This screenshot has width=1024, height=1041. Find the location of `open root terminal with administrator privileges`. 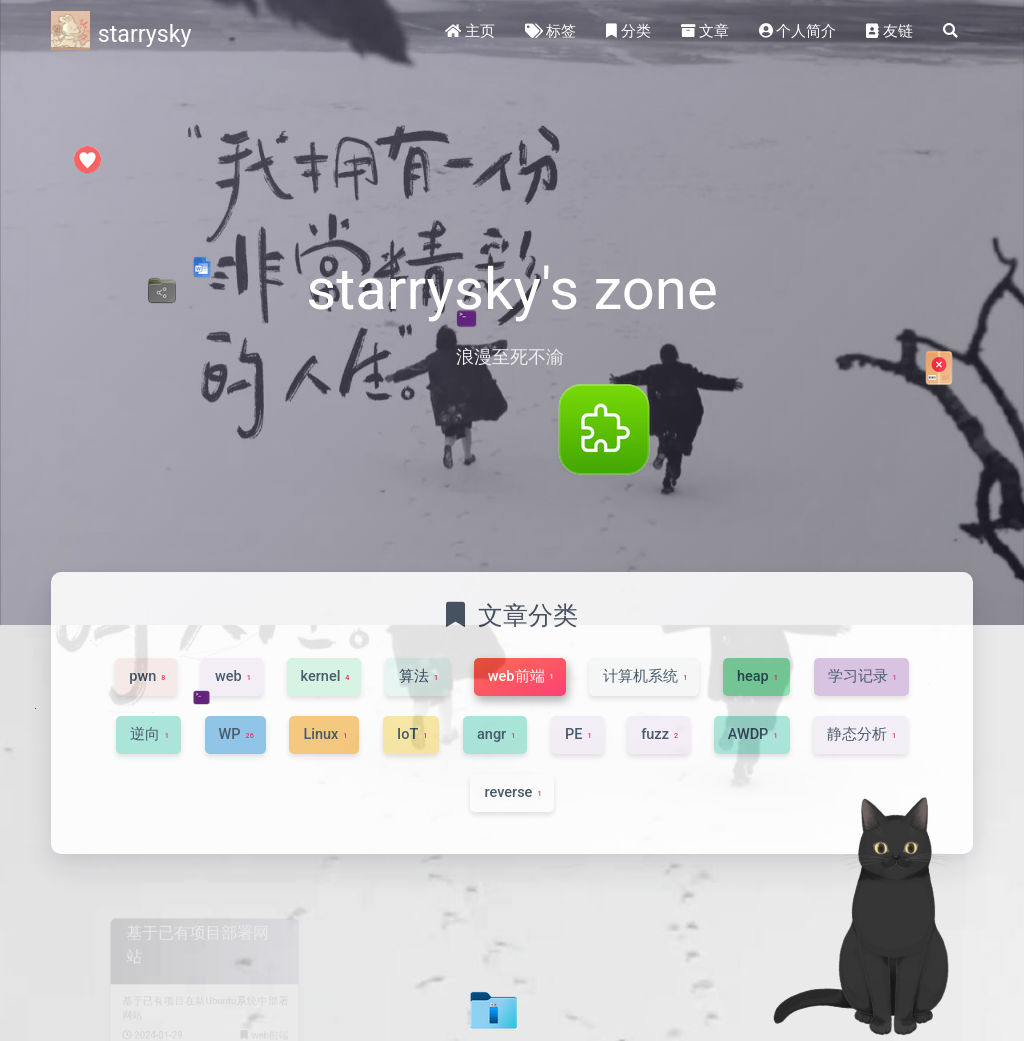

open root terminal with administrator privileges is located at coordinates (201, 697).